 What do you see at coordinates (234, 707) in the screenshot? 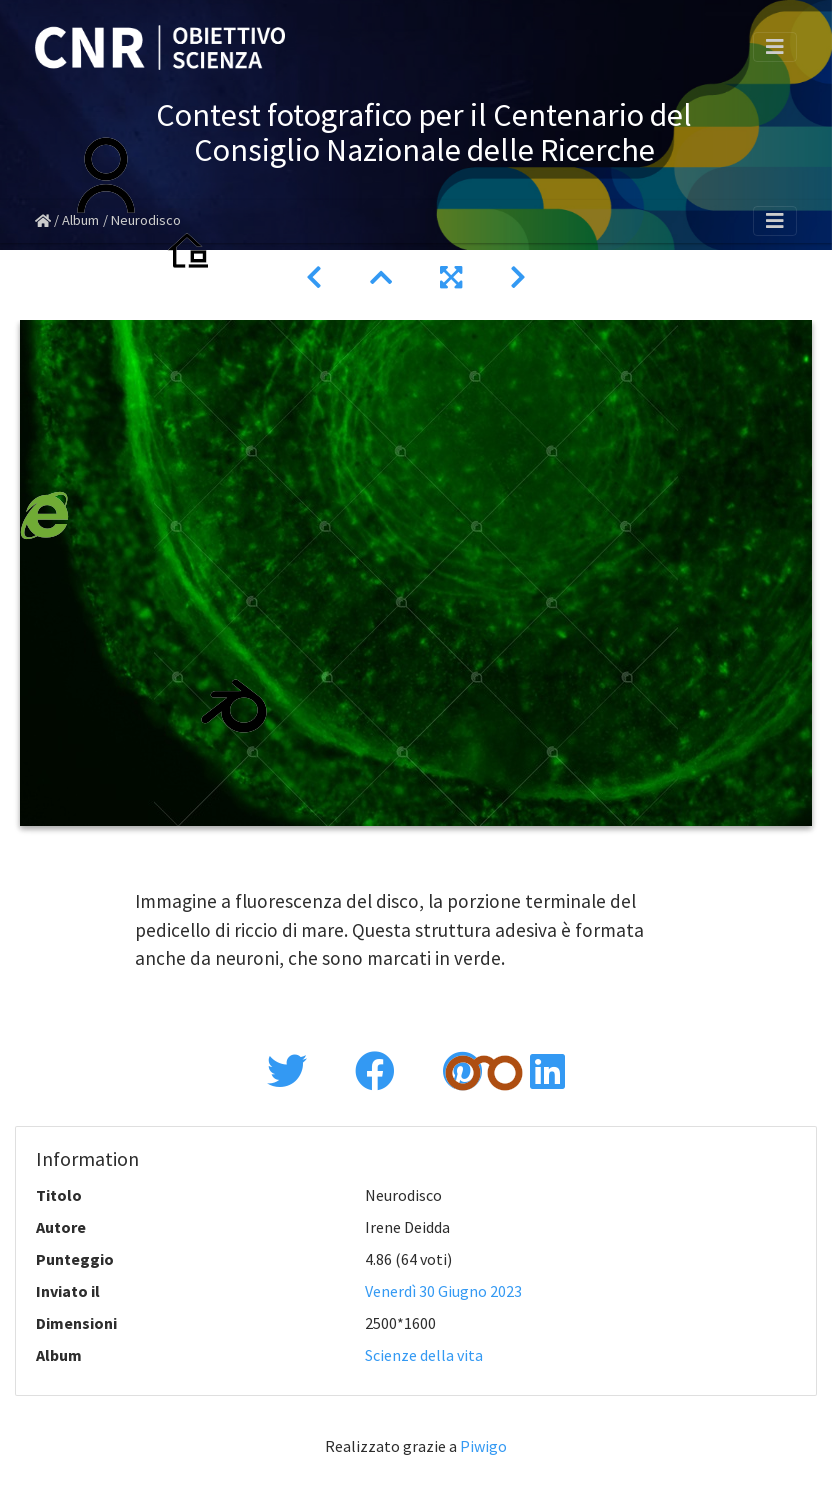
I see `open blender 3D modeling application` at bounding box center [234, 707].